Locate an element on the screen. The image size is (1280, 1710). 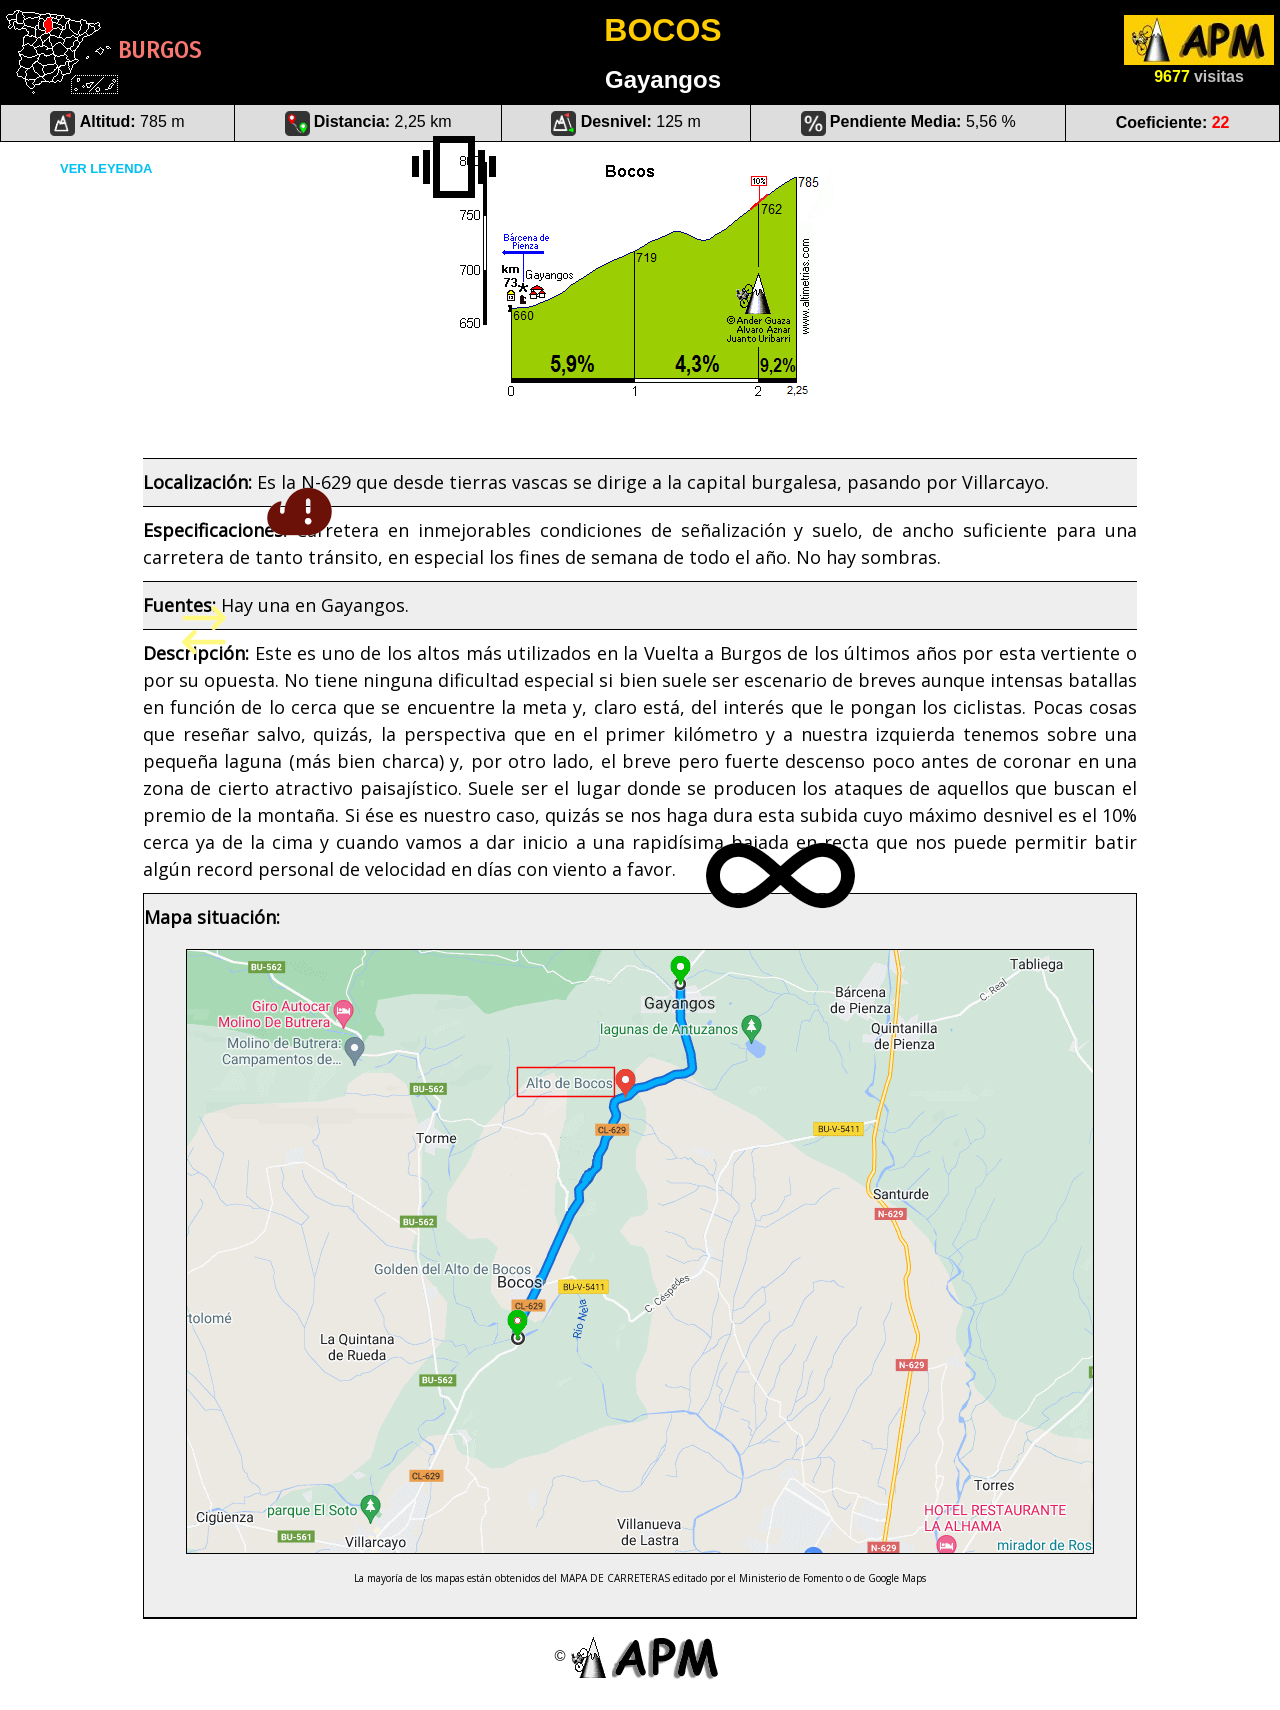
swap or exchange items is located at coordinates (204, 630).